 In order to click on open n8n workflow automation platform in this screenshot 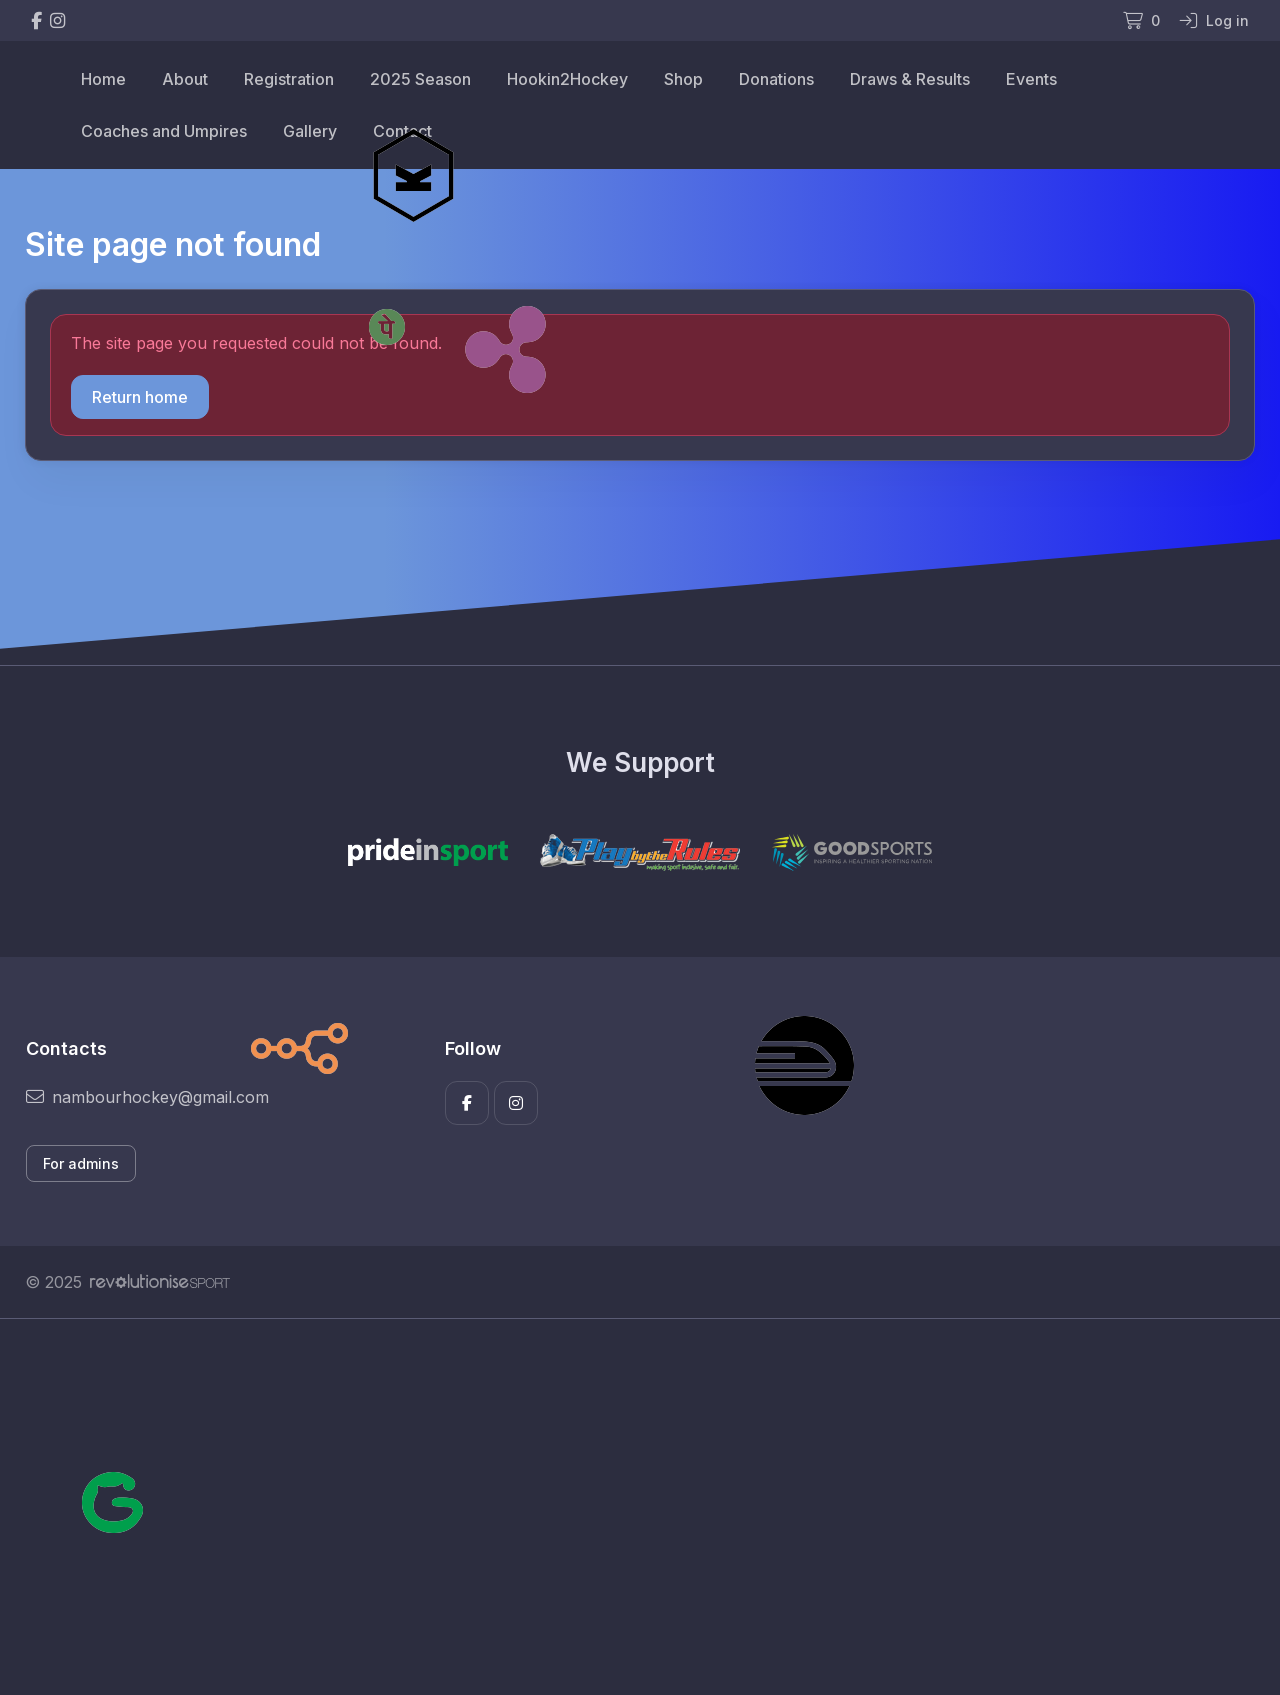, I will do `click(299, 1048)`.